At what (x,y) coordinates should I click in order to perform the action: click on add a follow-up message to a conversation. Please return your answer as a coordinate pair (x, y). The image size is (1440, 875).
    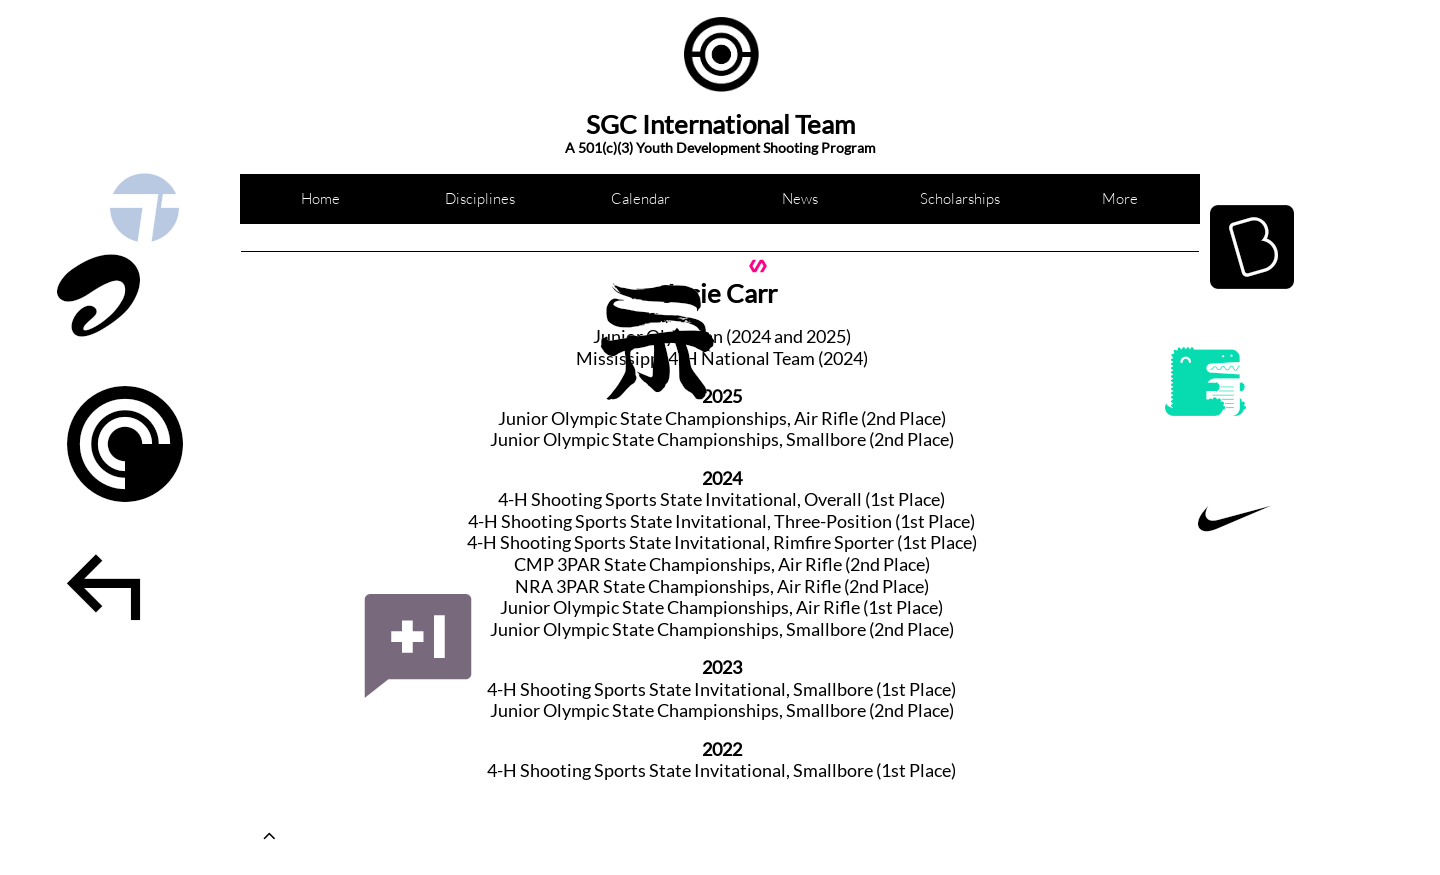
    Looking at the image, I should click on (418, 642).